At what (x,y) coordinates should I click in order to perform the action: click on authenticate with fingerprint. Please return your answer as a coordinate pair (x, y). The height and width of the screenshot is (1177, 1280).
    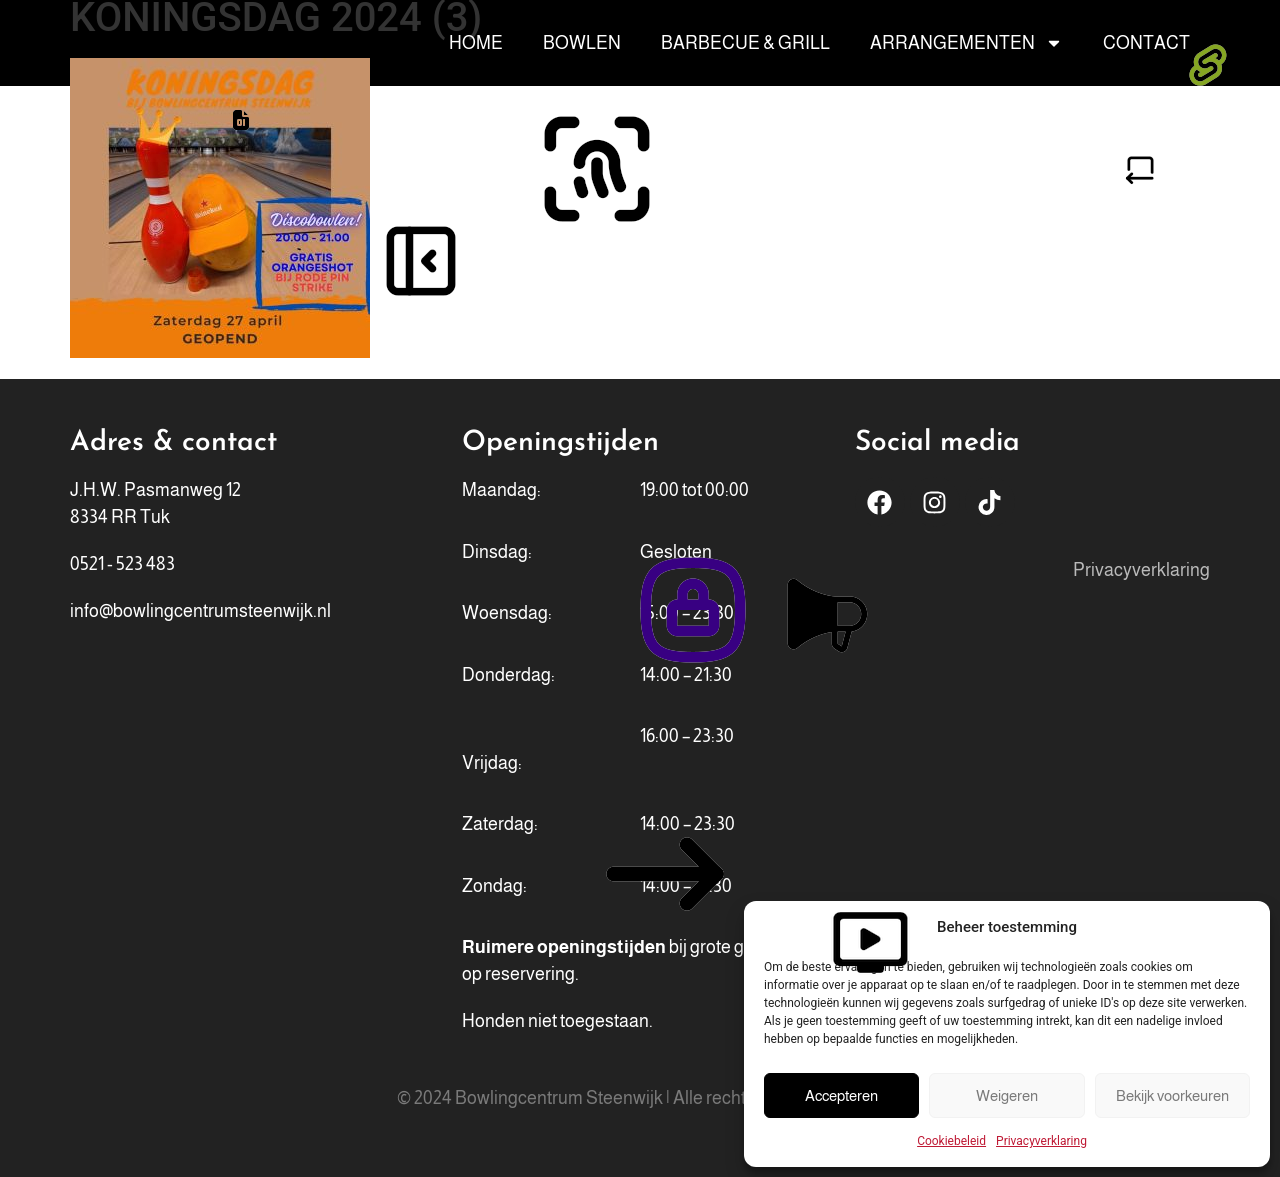
    Looking at the image, I should click on (597, 169).